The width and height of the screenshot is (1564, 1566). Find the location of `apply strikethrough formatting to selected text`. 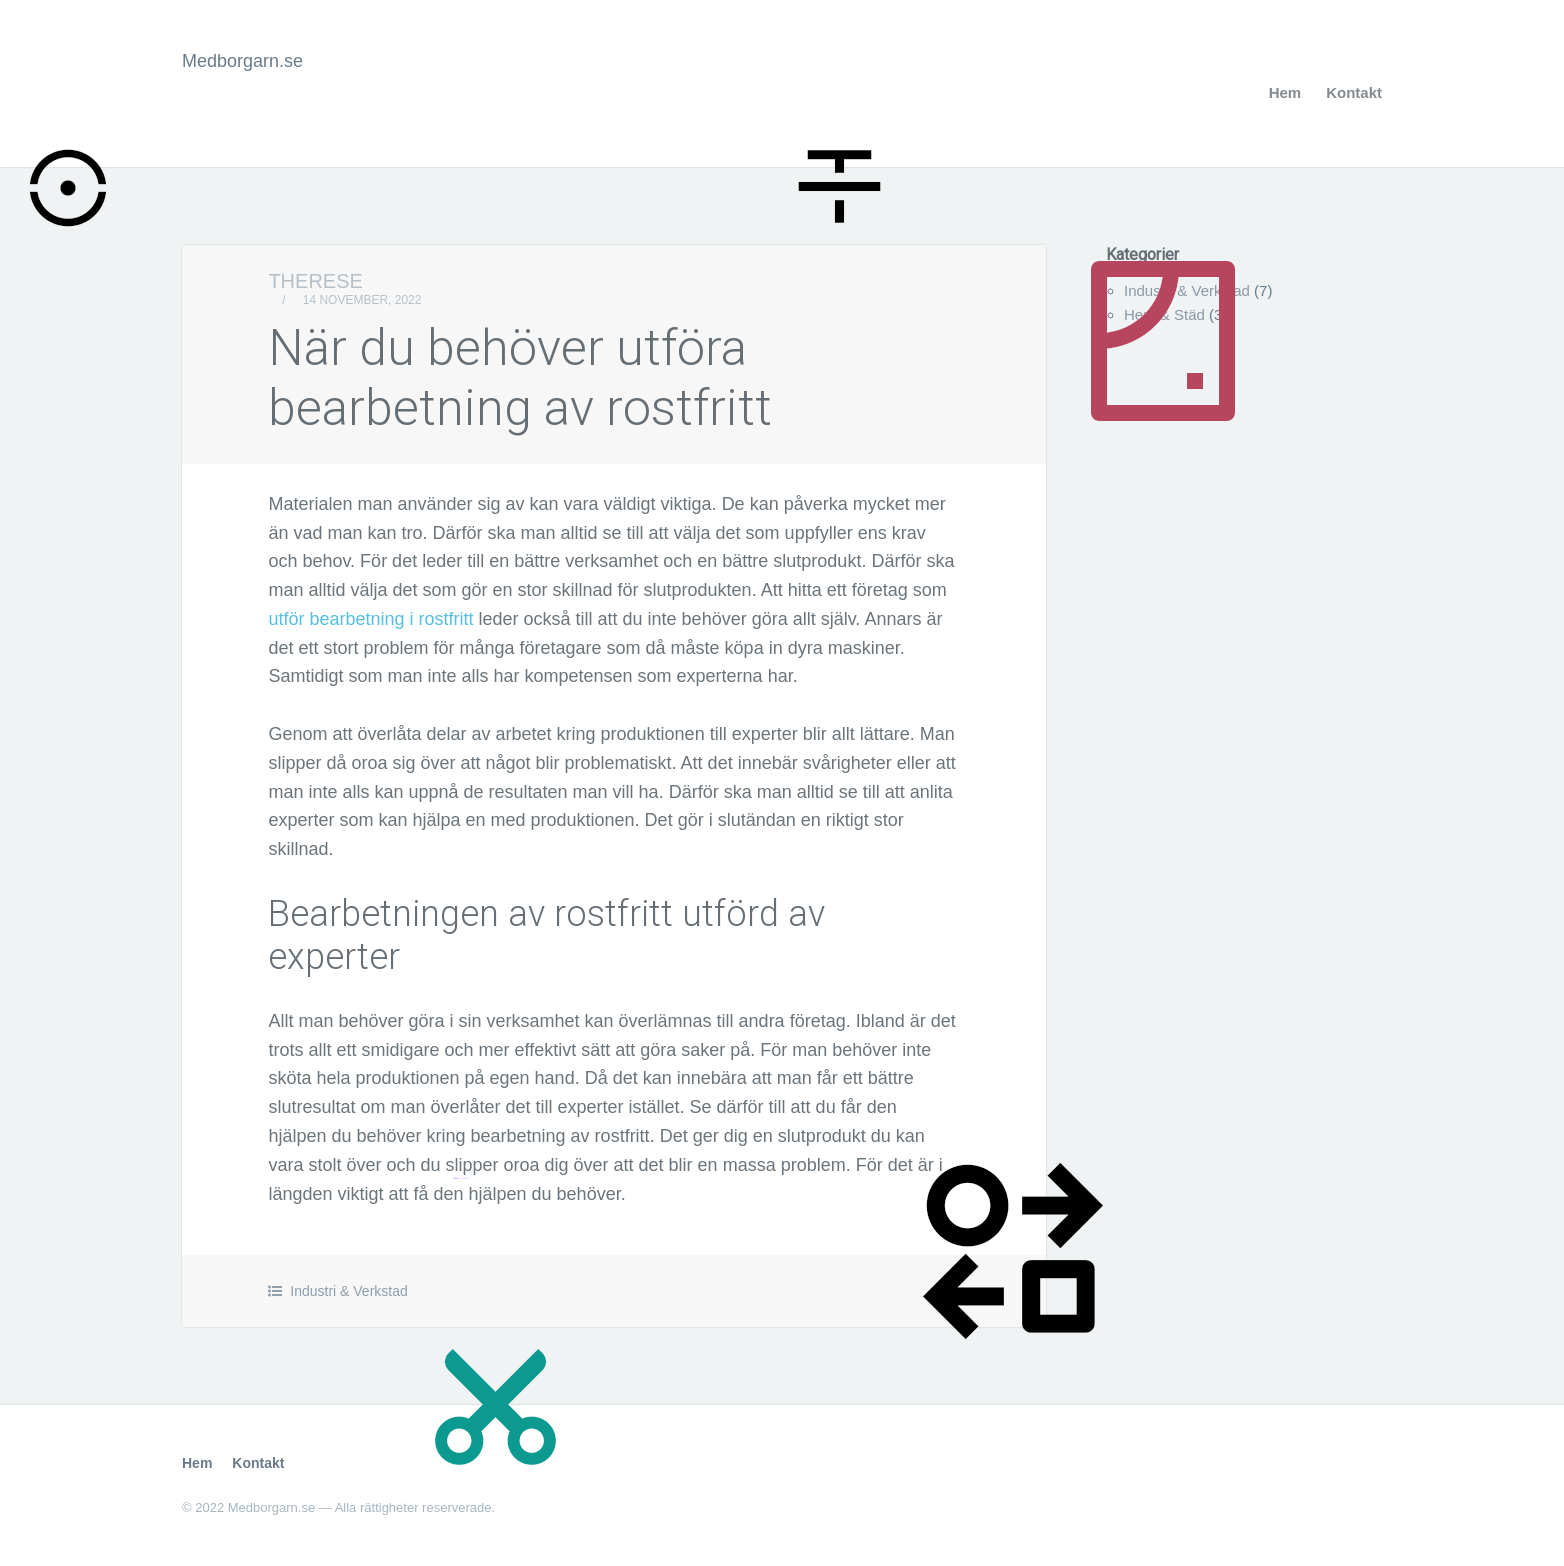

apply strikethrough formatting to selected text is located at coordinates (839, 186).